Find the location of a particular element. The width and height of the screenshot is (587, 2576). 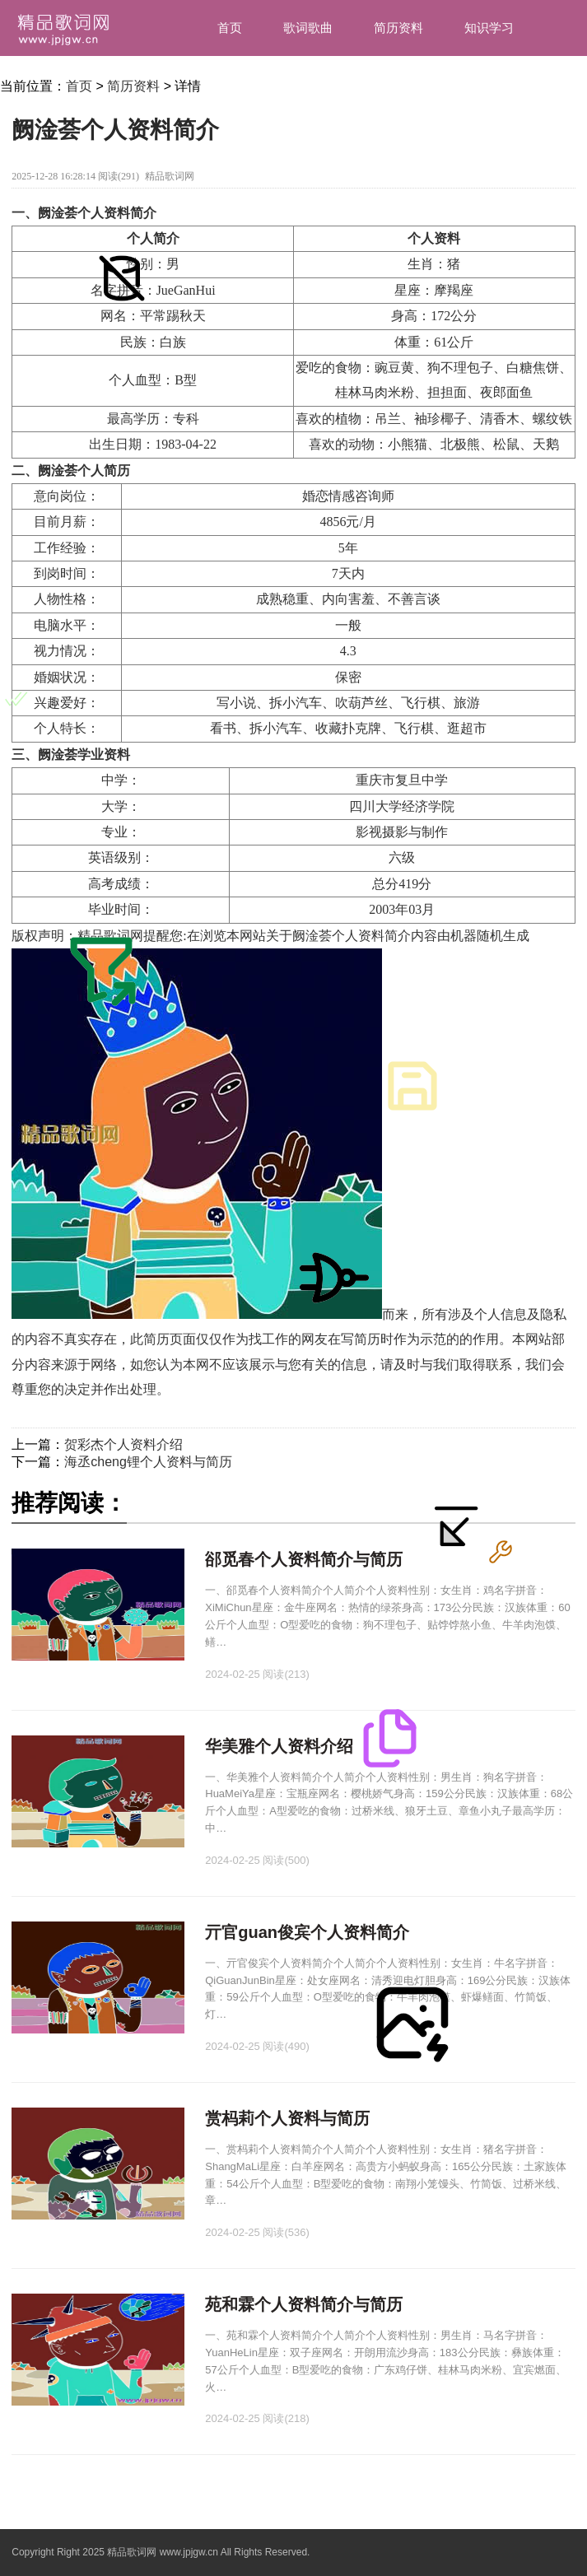

database or storage unavailable is located at coordinates (122, 278).